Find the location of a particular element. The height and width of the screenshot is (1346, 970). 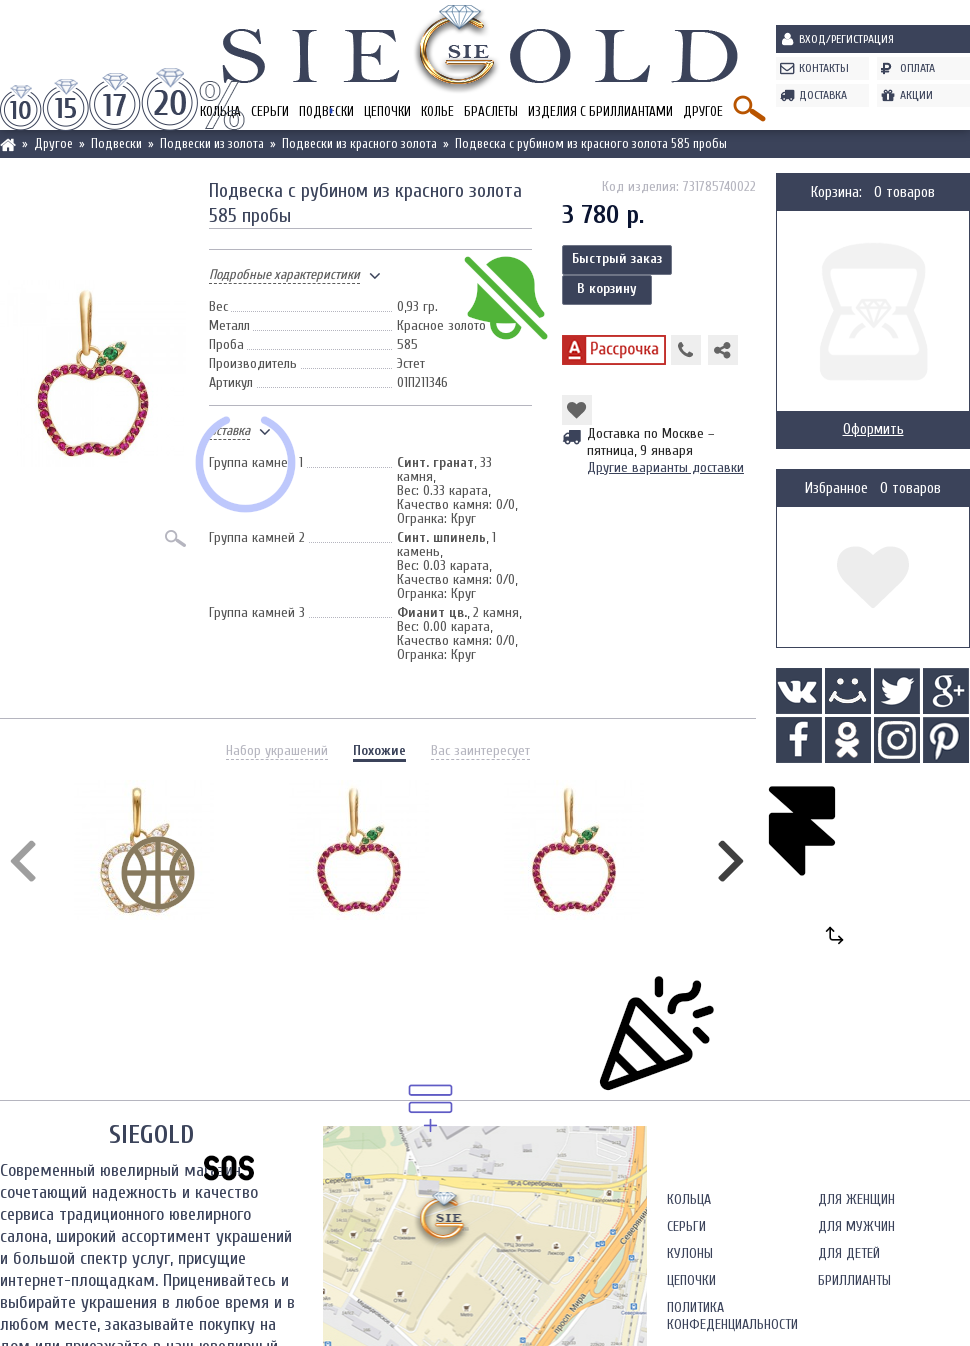

mute notifications is located at coordinates (506, 298).